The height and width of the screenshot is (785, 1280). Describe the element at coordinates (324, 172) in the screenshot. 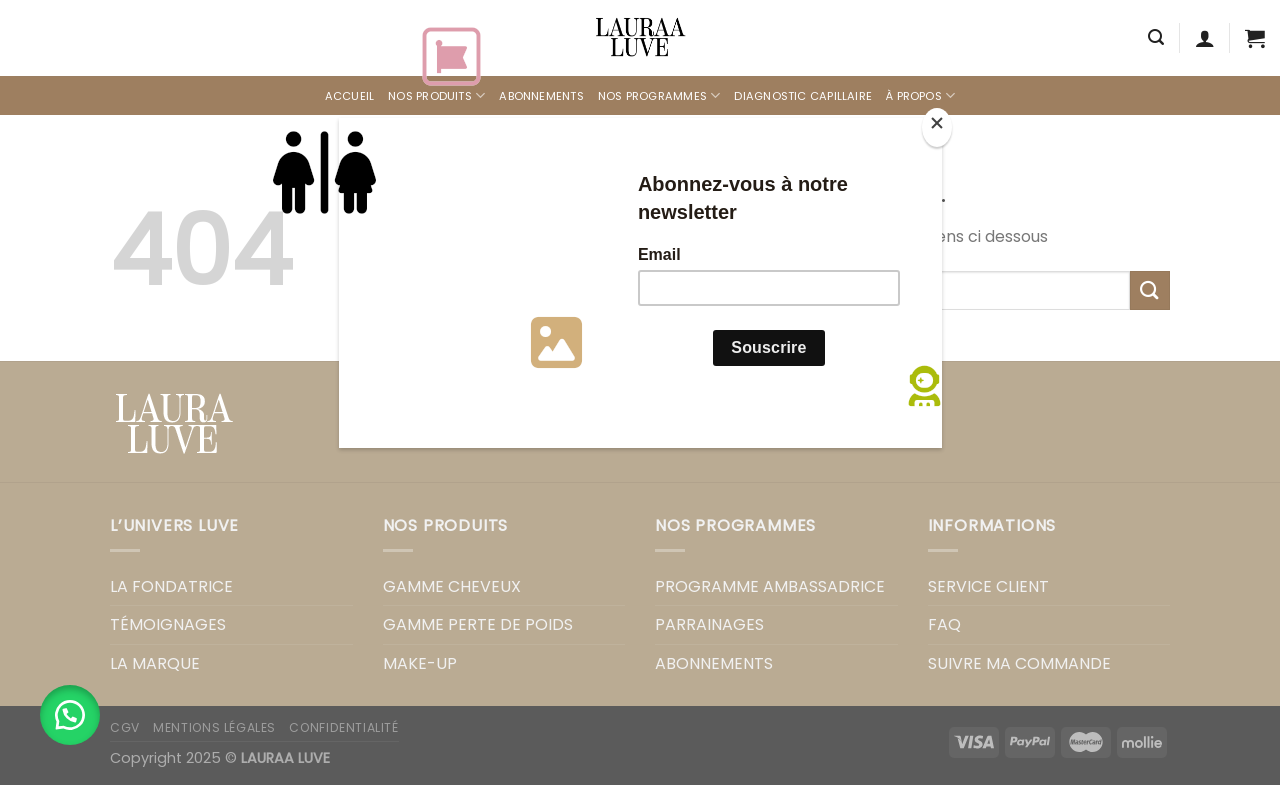

I see `locate nearby restrooms` at that location.